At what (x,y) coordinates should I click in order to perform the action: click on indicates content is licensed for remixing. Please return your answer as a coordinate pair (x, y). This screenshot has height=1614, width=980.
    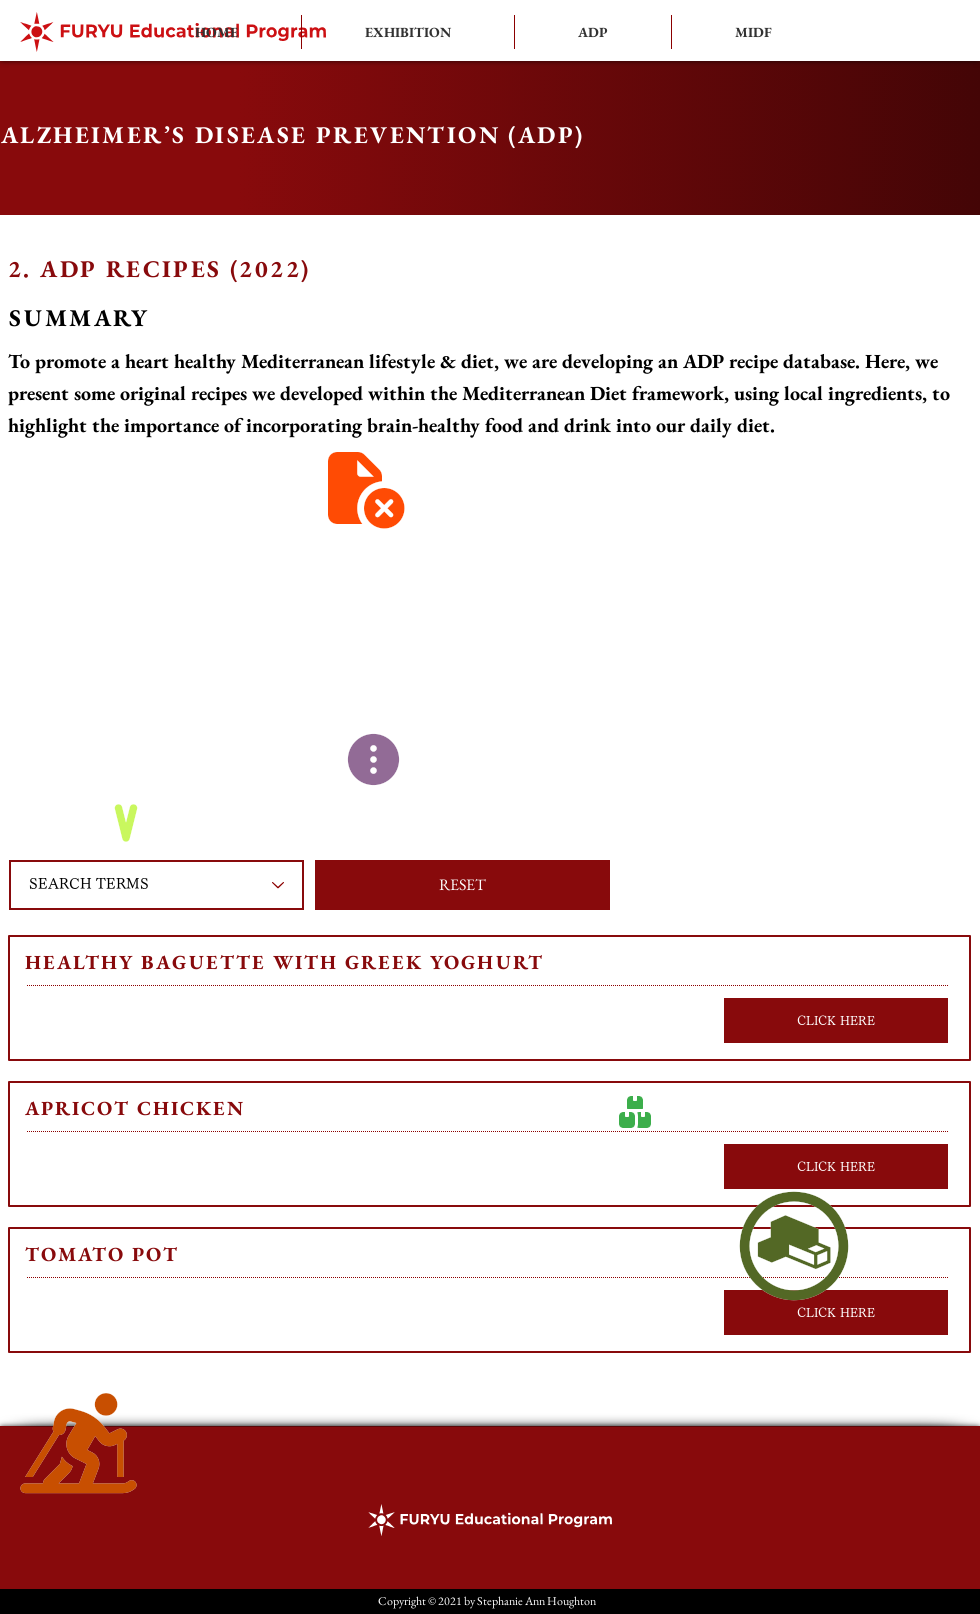
    Looking at the image, I should click on (794, 1246).